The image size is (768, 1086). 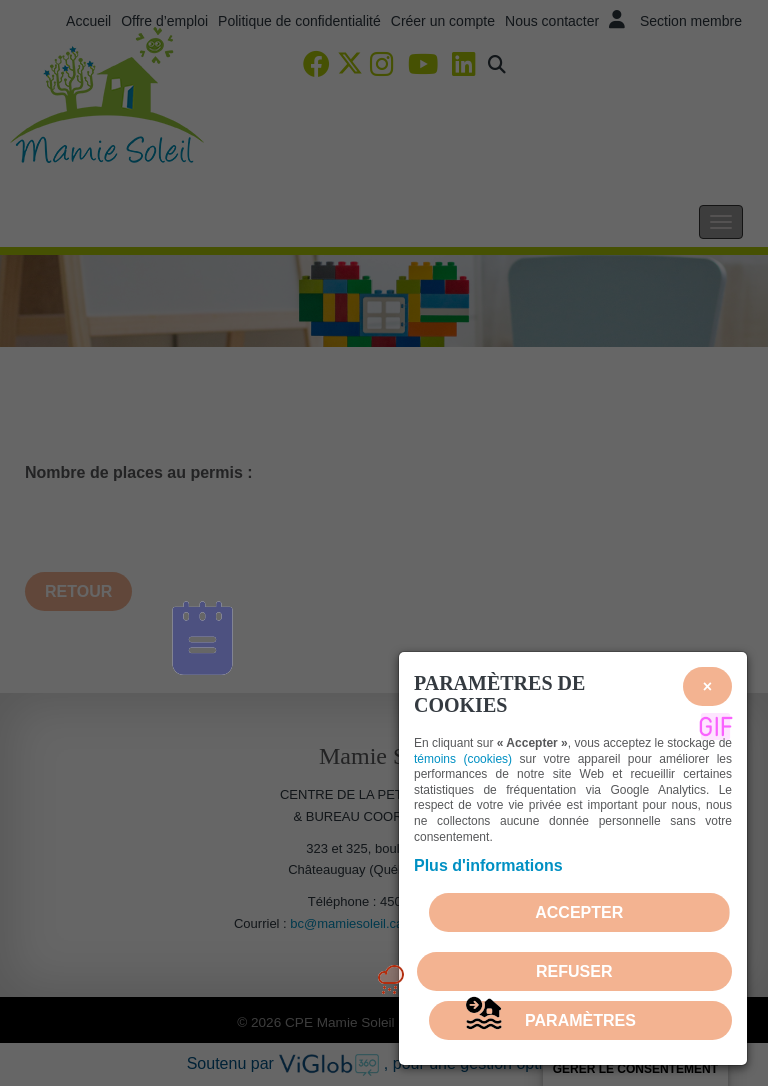 What do you see at coordinates (484, 1013) in the screenshot?
I see `navigate to flood evacuation routes` at bounding box center [484, 1013].